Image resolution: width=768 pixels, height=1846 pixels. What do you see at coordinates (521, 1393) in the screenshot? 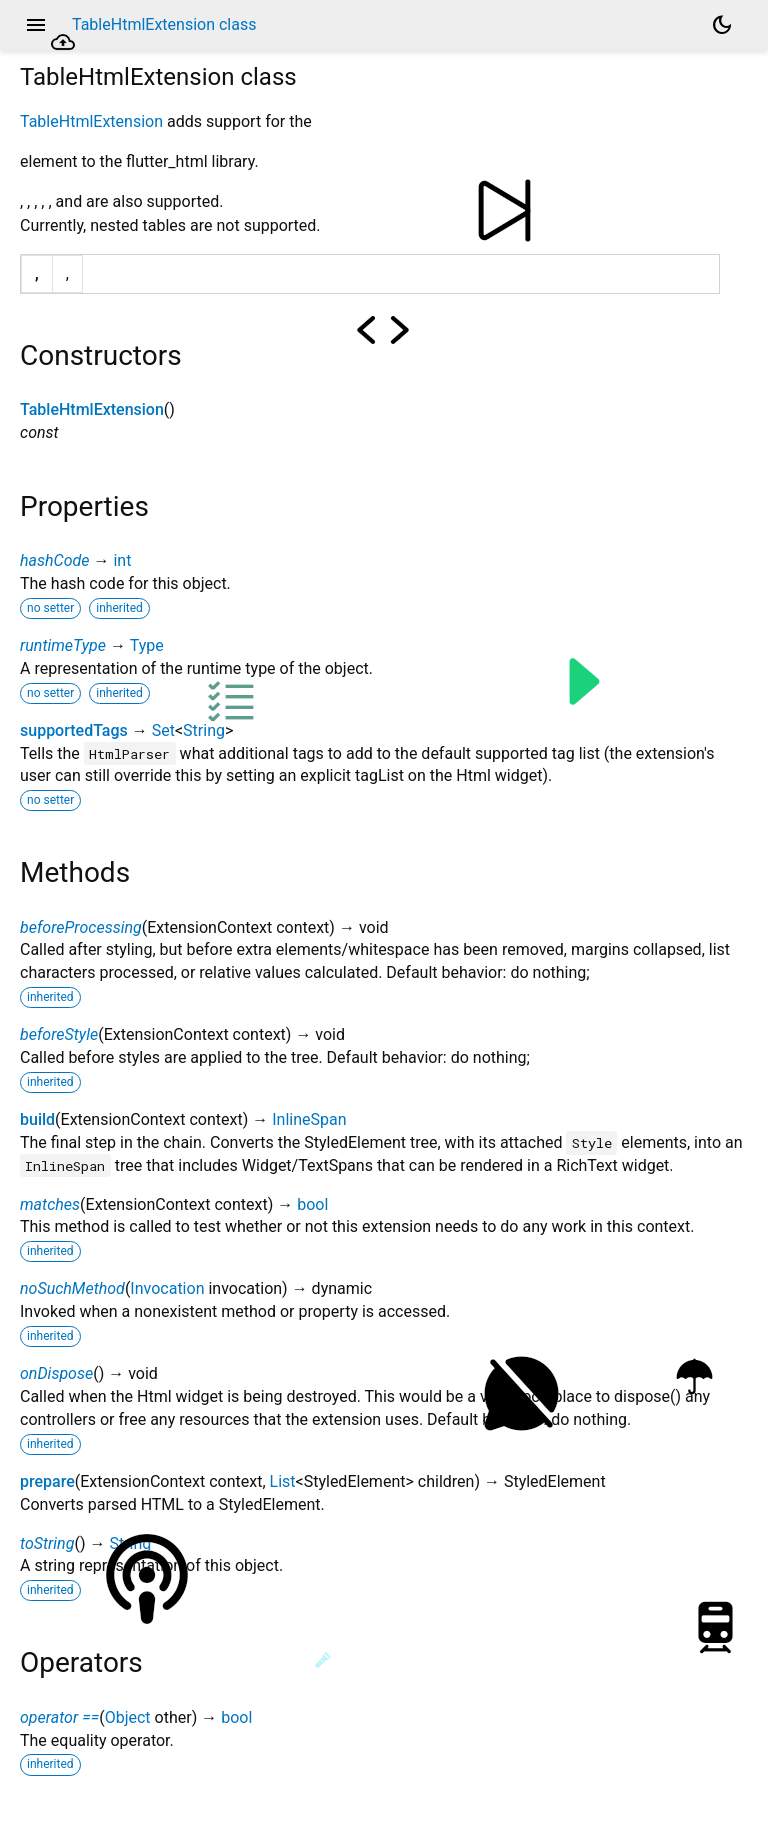
I see `mute or disable chat notifications` at bounding box center [521, 1393].